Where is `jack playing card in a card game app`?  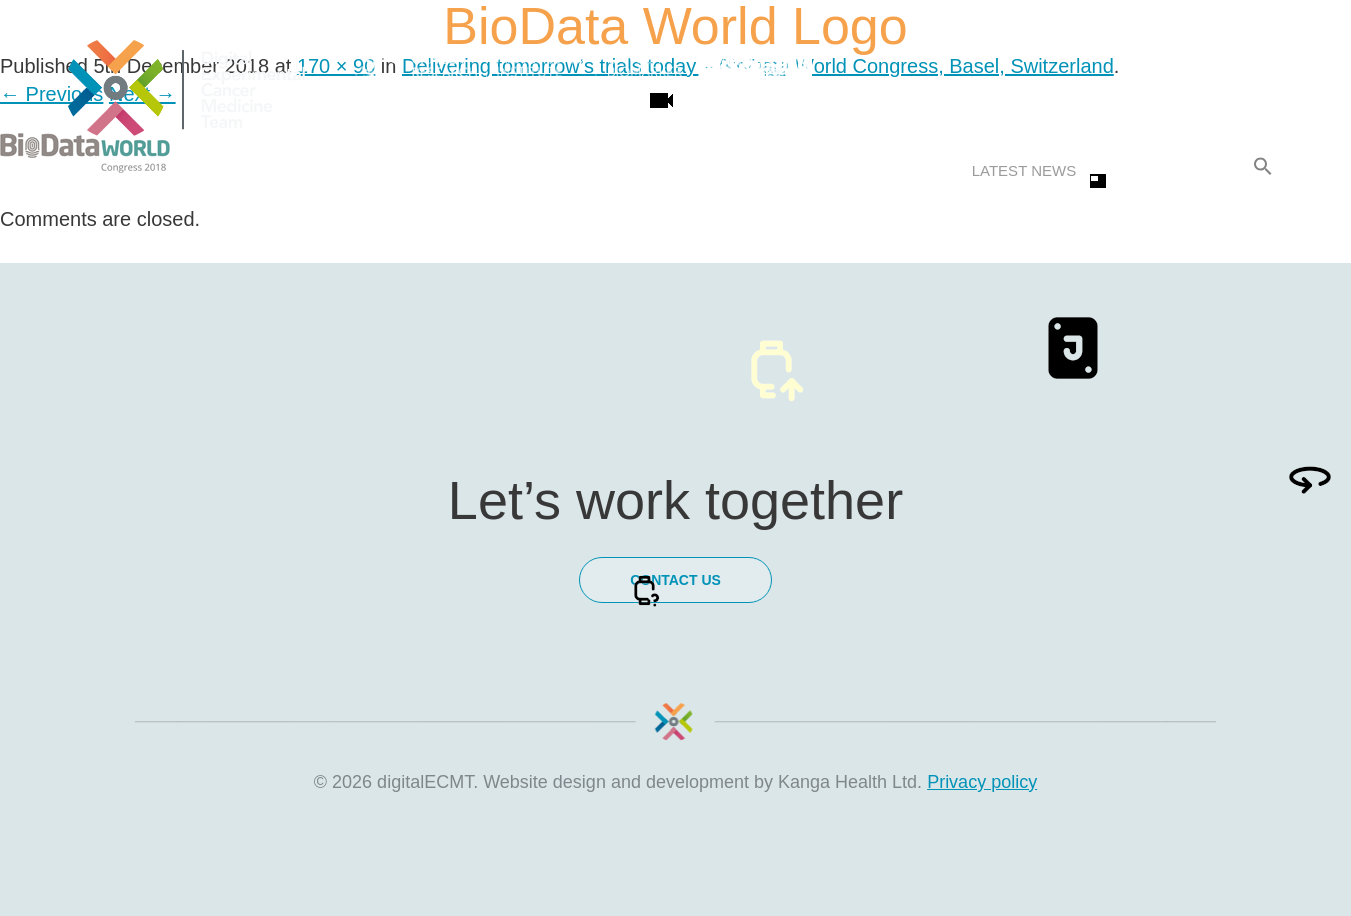 jack playing card in a card game app is located at coordinates (1073, 348).